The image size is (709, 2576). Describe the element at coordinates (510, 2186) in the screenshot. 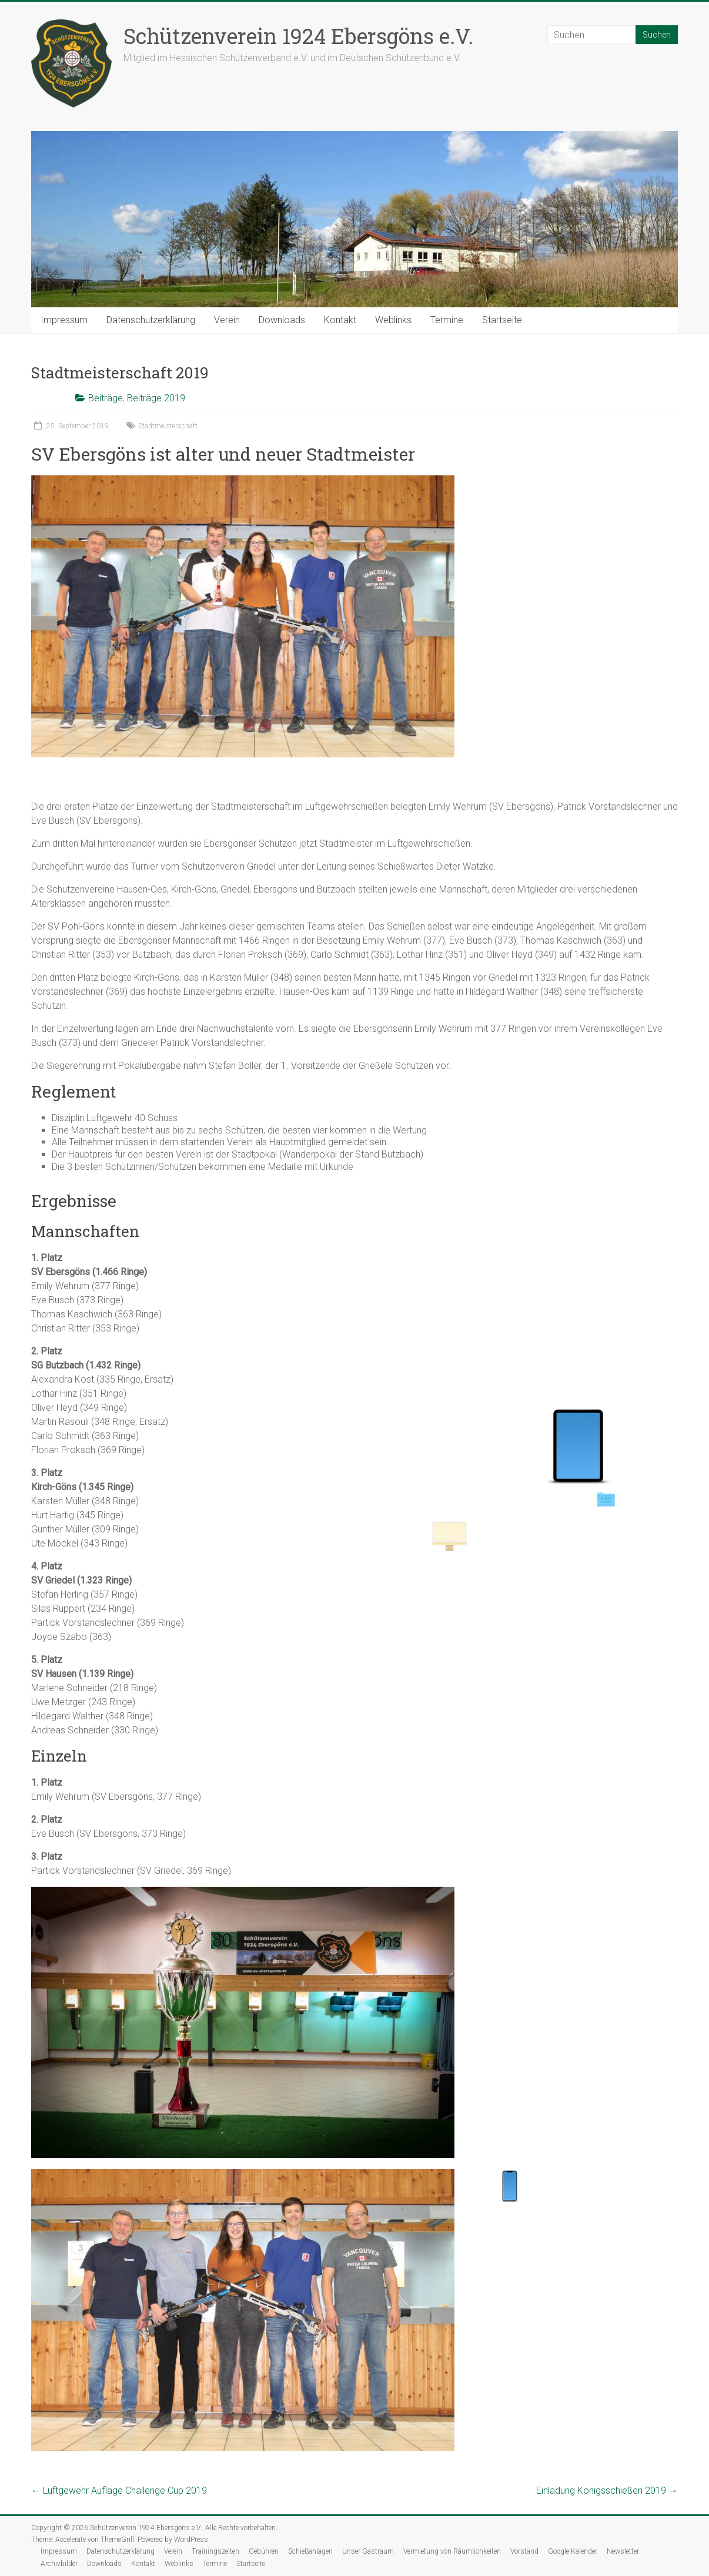

I see `iPhone 13 device icon` at that location.